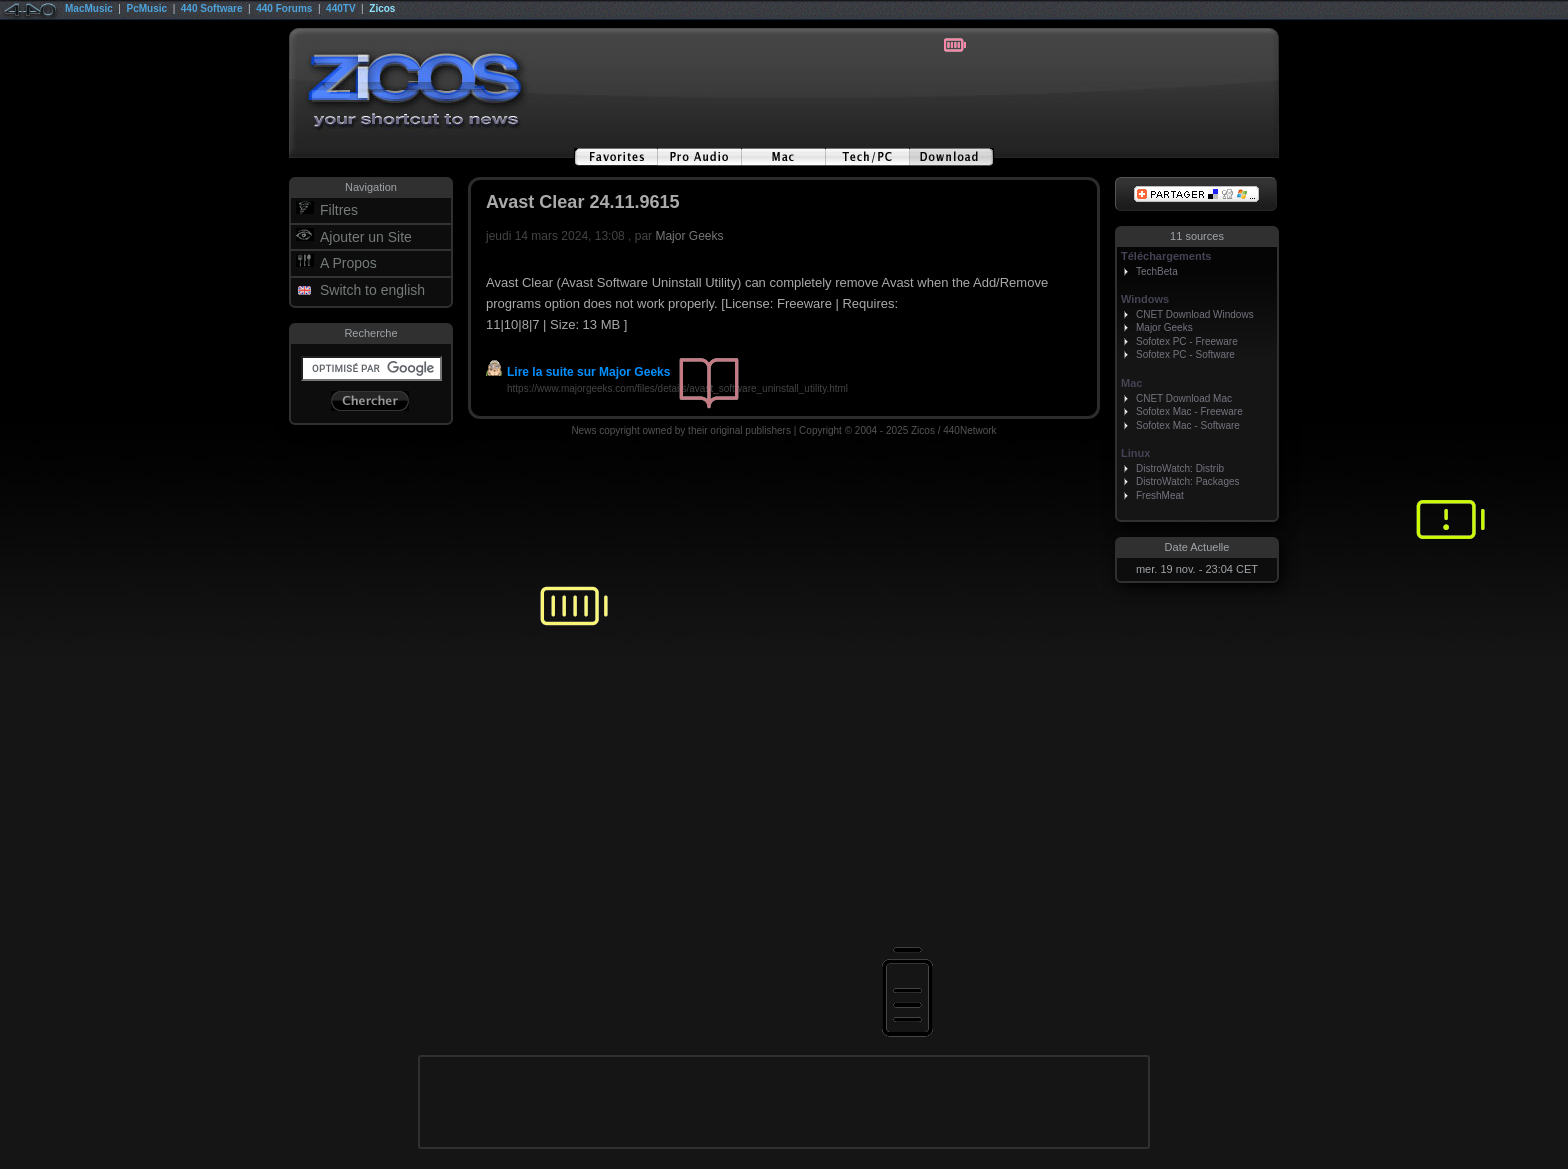  Describe the element at coordinates (955, 45) in the screenshot. I see `indicates battery is fully charged` at that location.